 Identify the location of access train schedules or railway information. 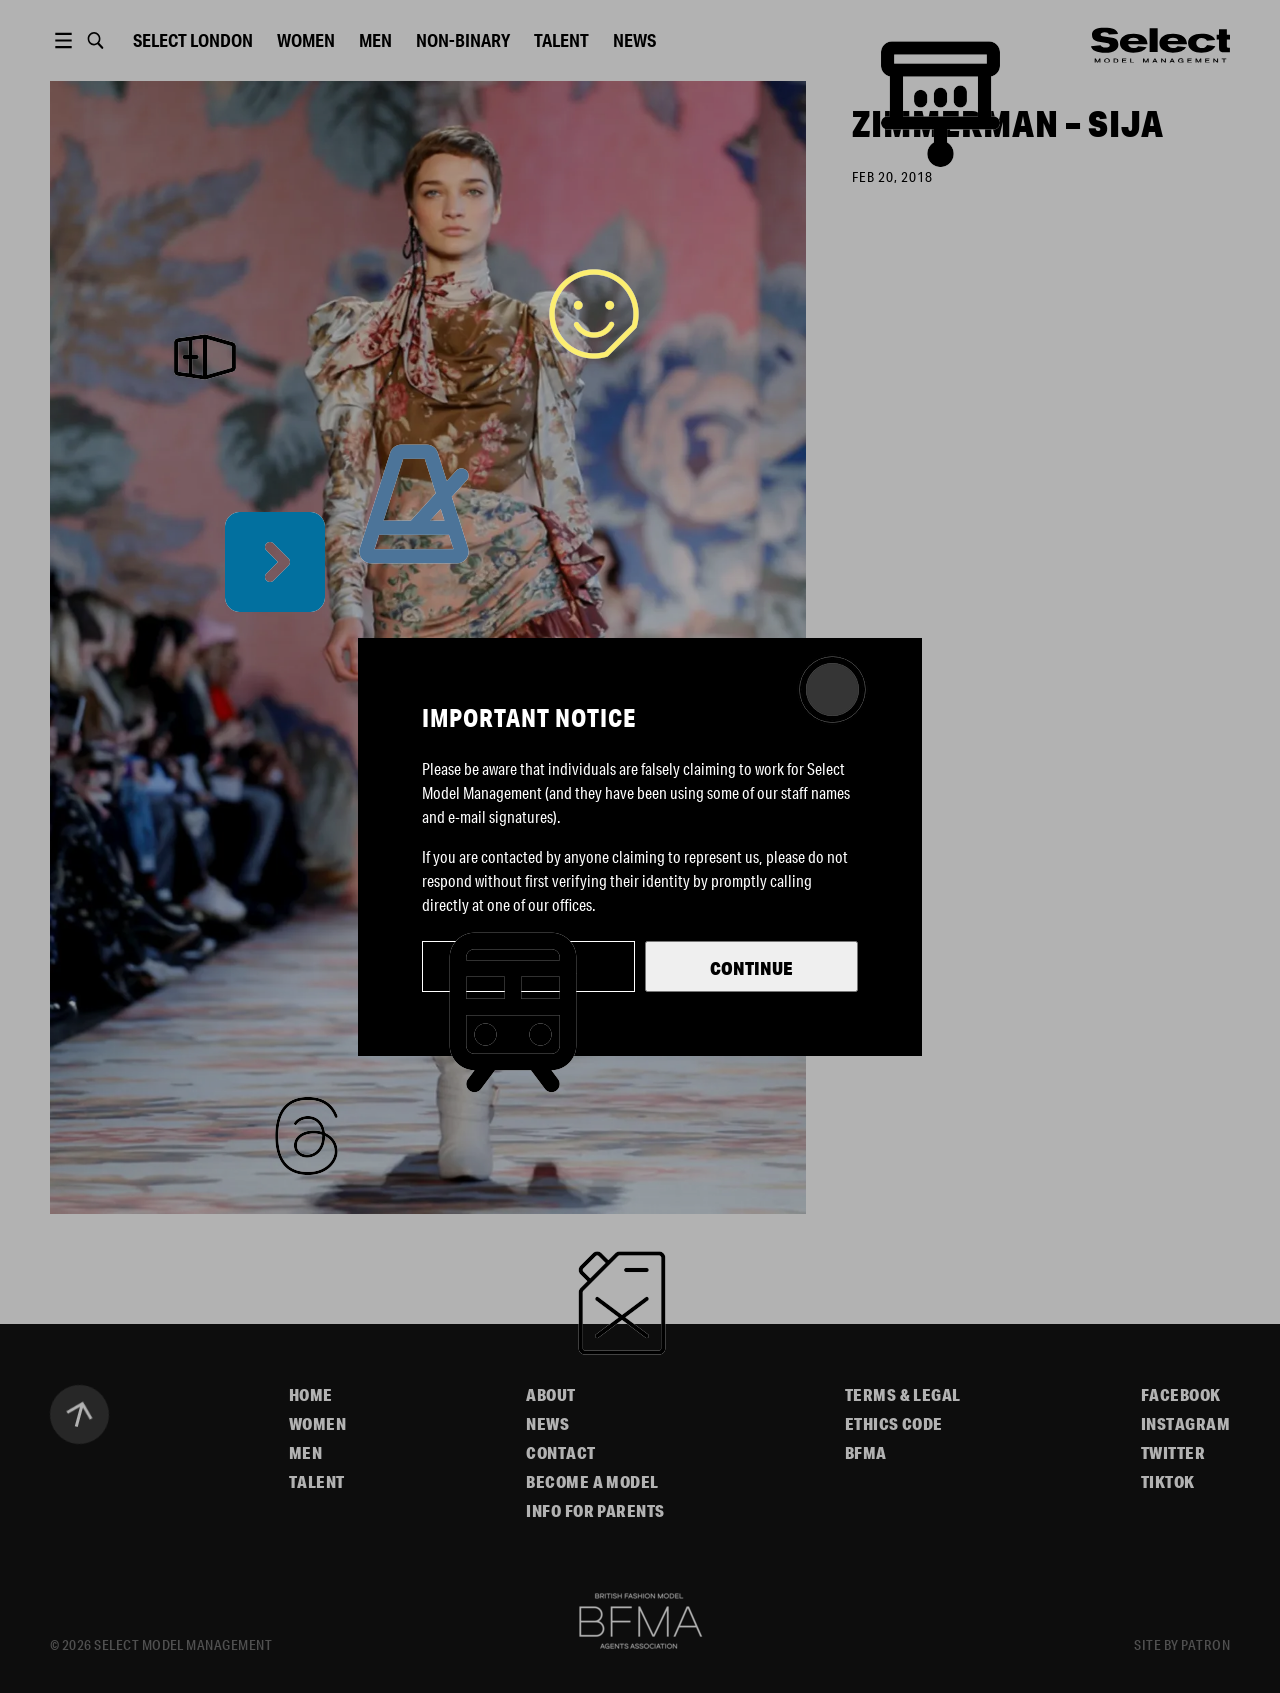
(513, 1007).